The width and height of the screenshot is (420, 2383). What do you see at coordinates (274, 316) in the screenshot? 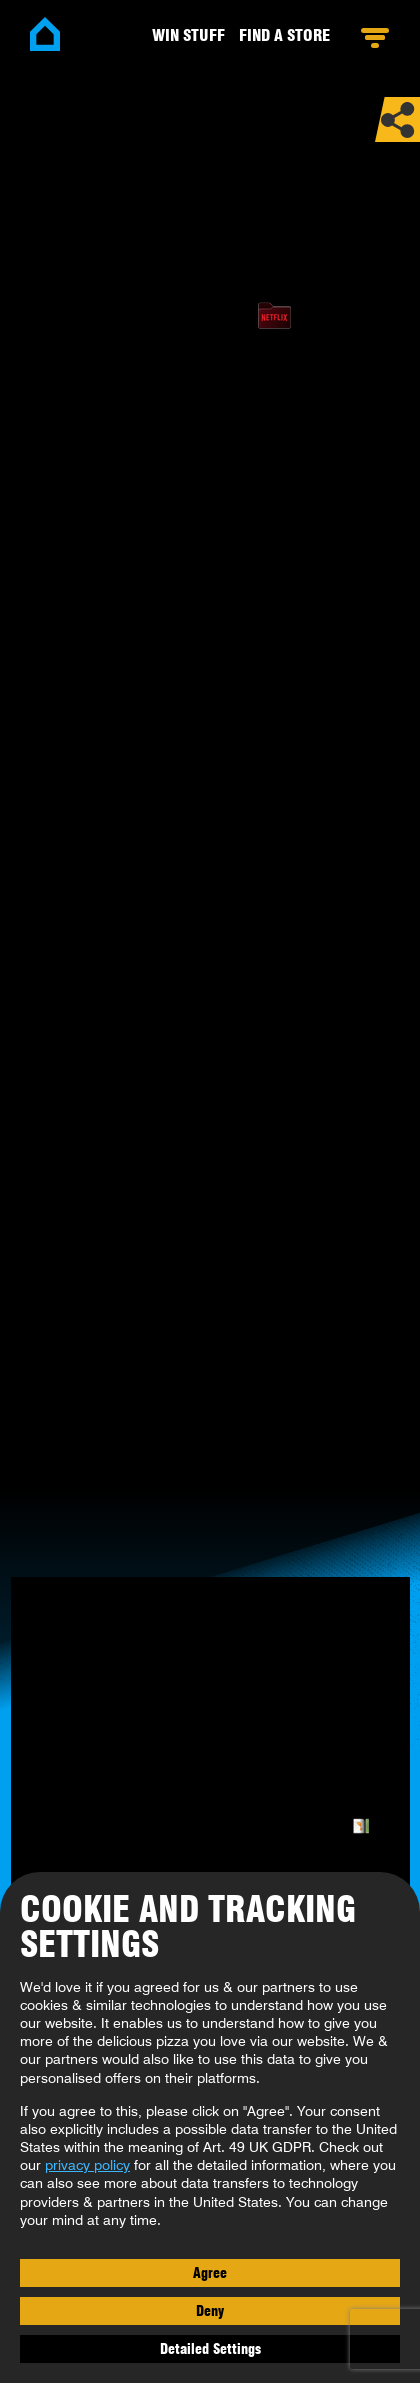
I see `open folder containing Netflix downloads or media` at bounding box center [274, 316].